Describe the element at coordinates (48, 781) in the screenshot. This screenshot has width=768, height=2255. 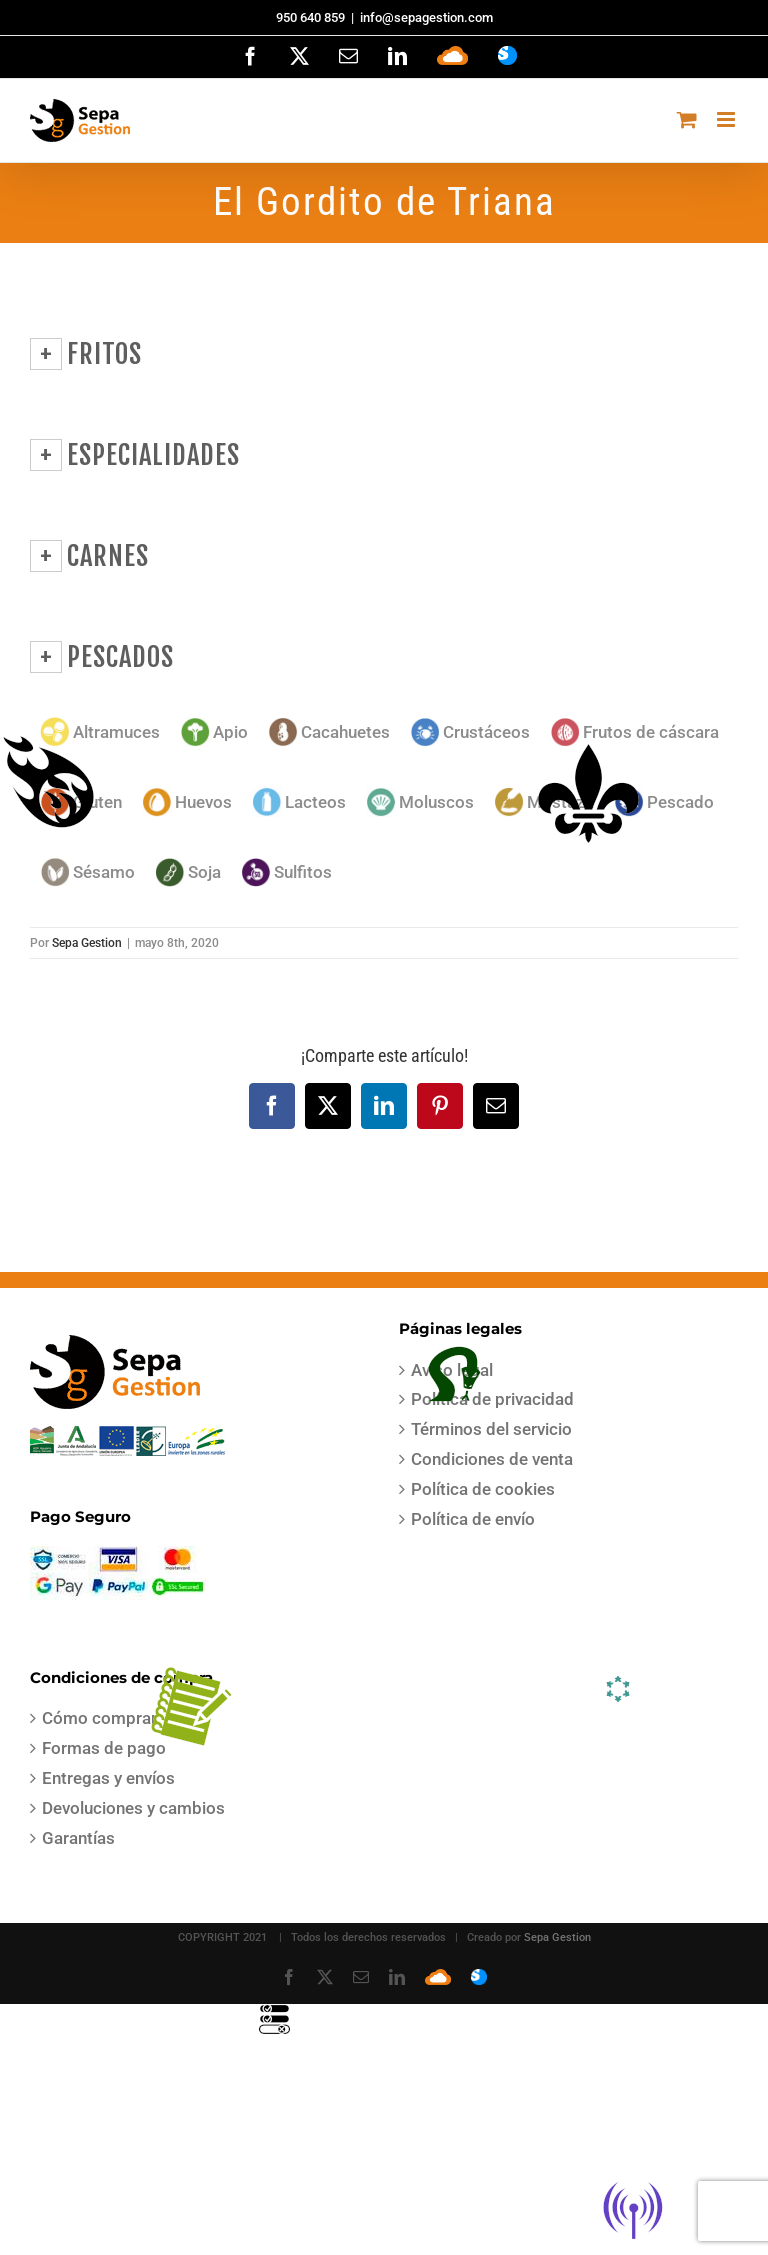
I see `indicates a hot streak or trending content` at that location.